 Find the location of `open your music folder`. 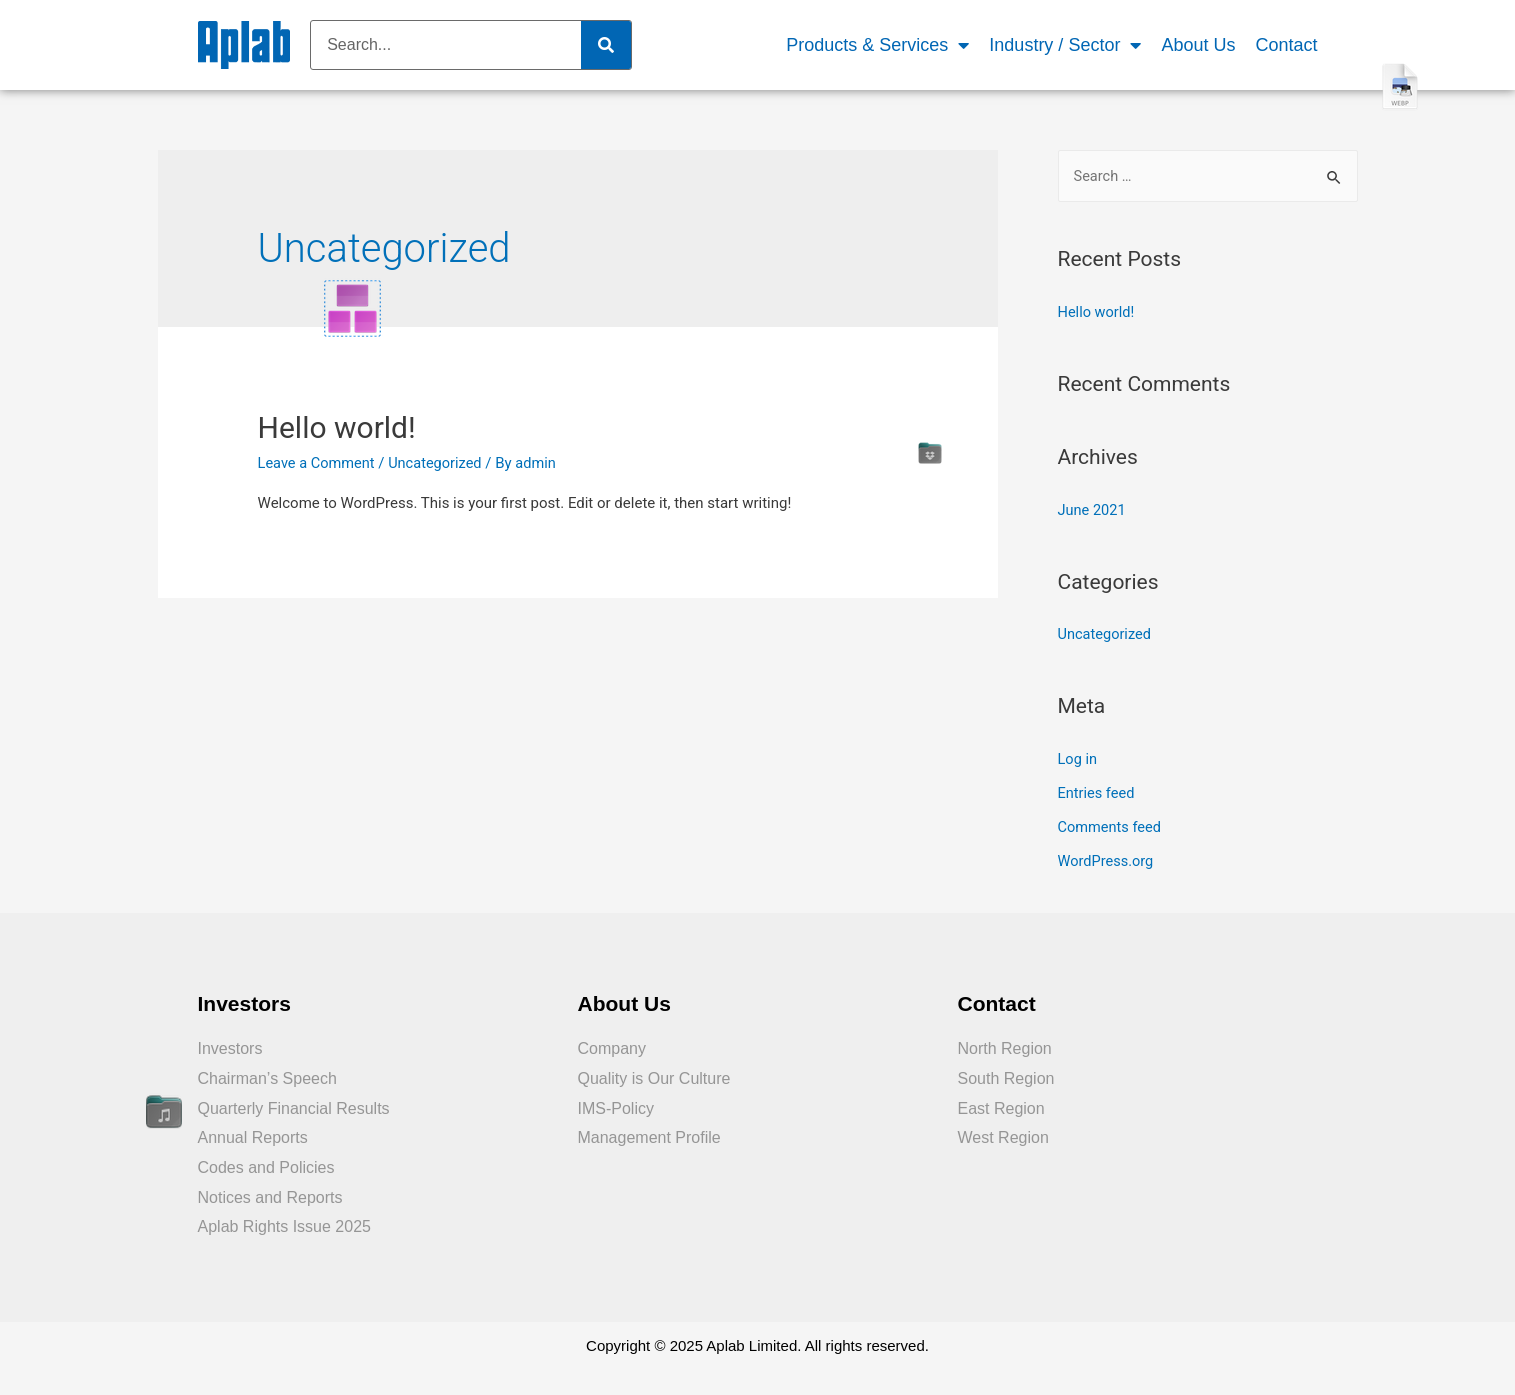

open your music folder is located at coordinates (164, 1111).